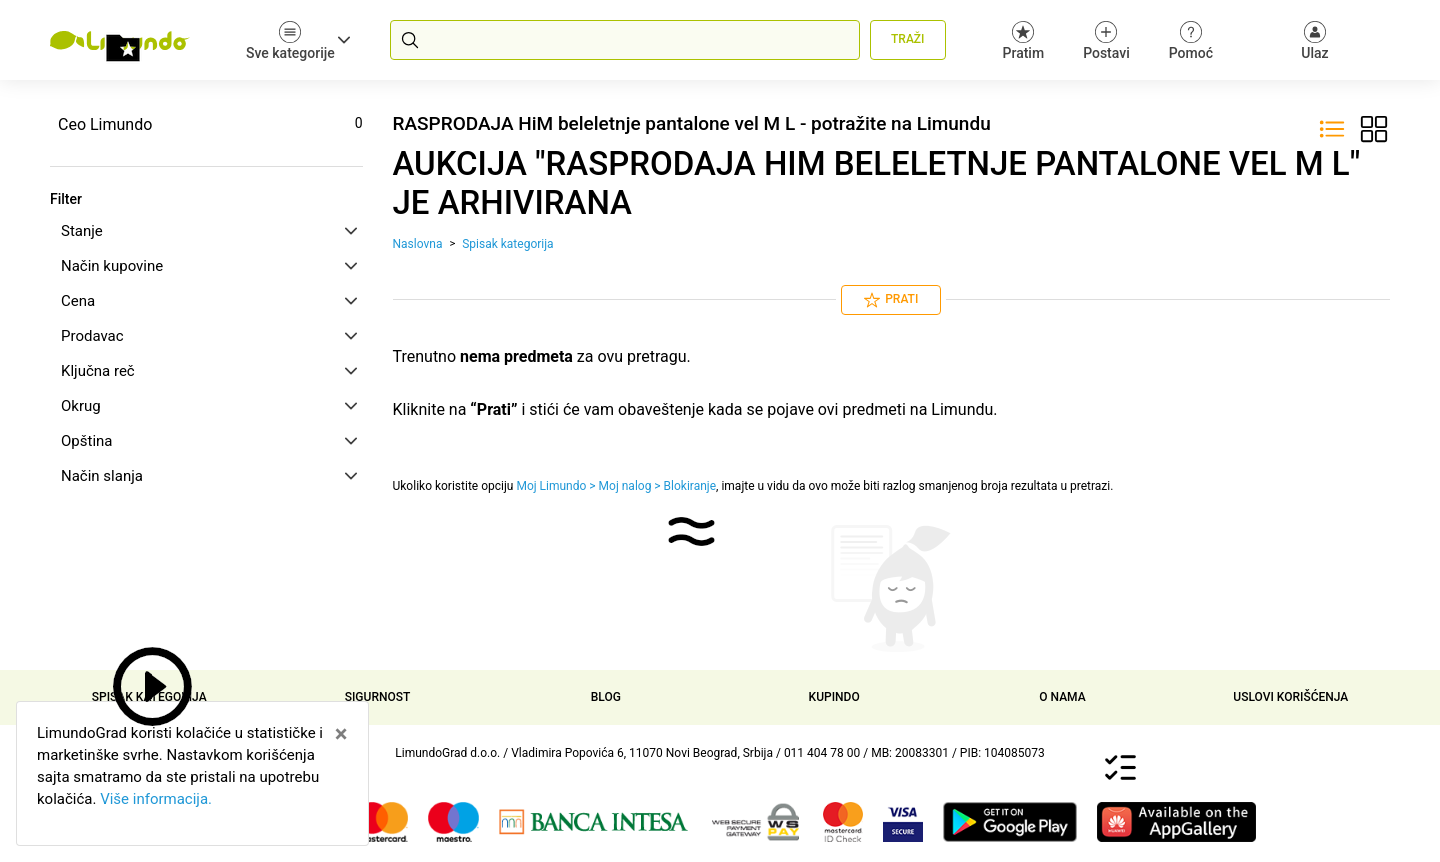 The height and width of the screenshot is (862, 1440). What do you see at coordinates (123, 48) in the screenshot?
I see `access your starred or favorite files` at bounding box center [123, 48].